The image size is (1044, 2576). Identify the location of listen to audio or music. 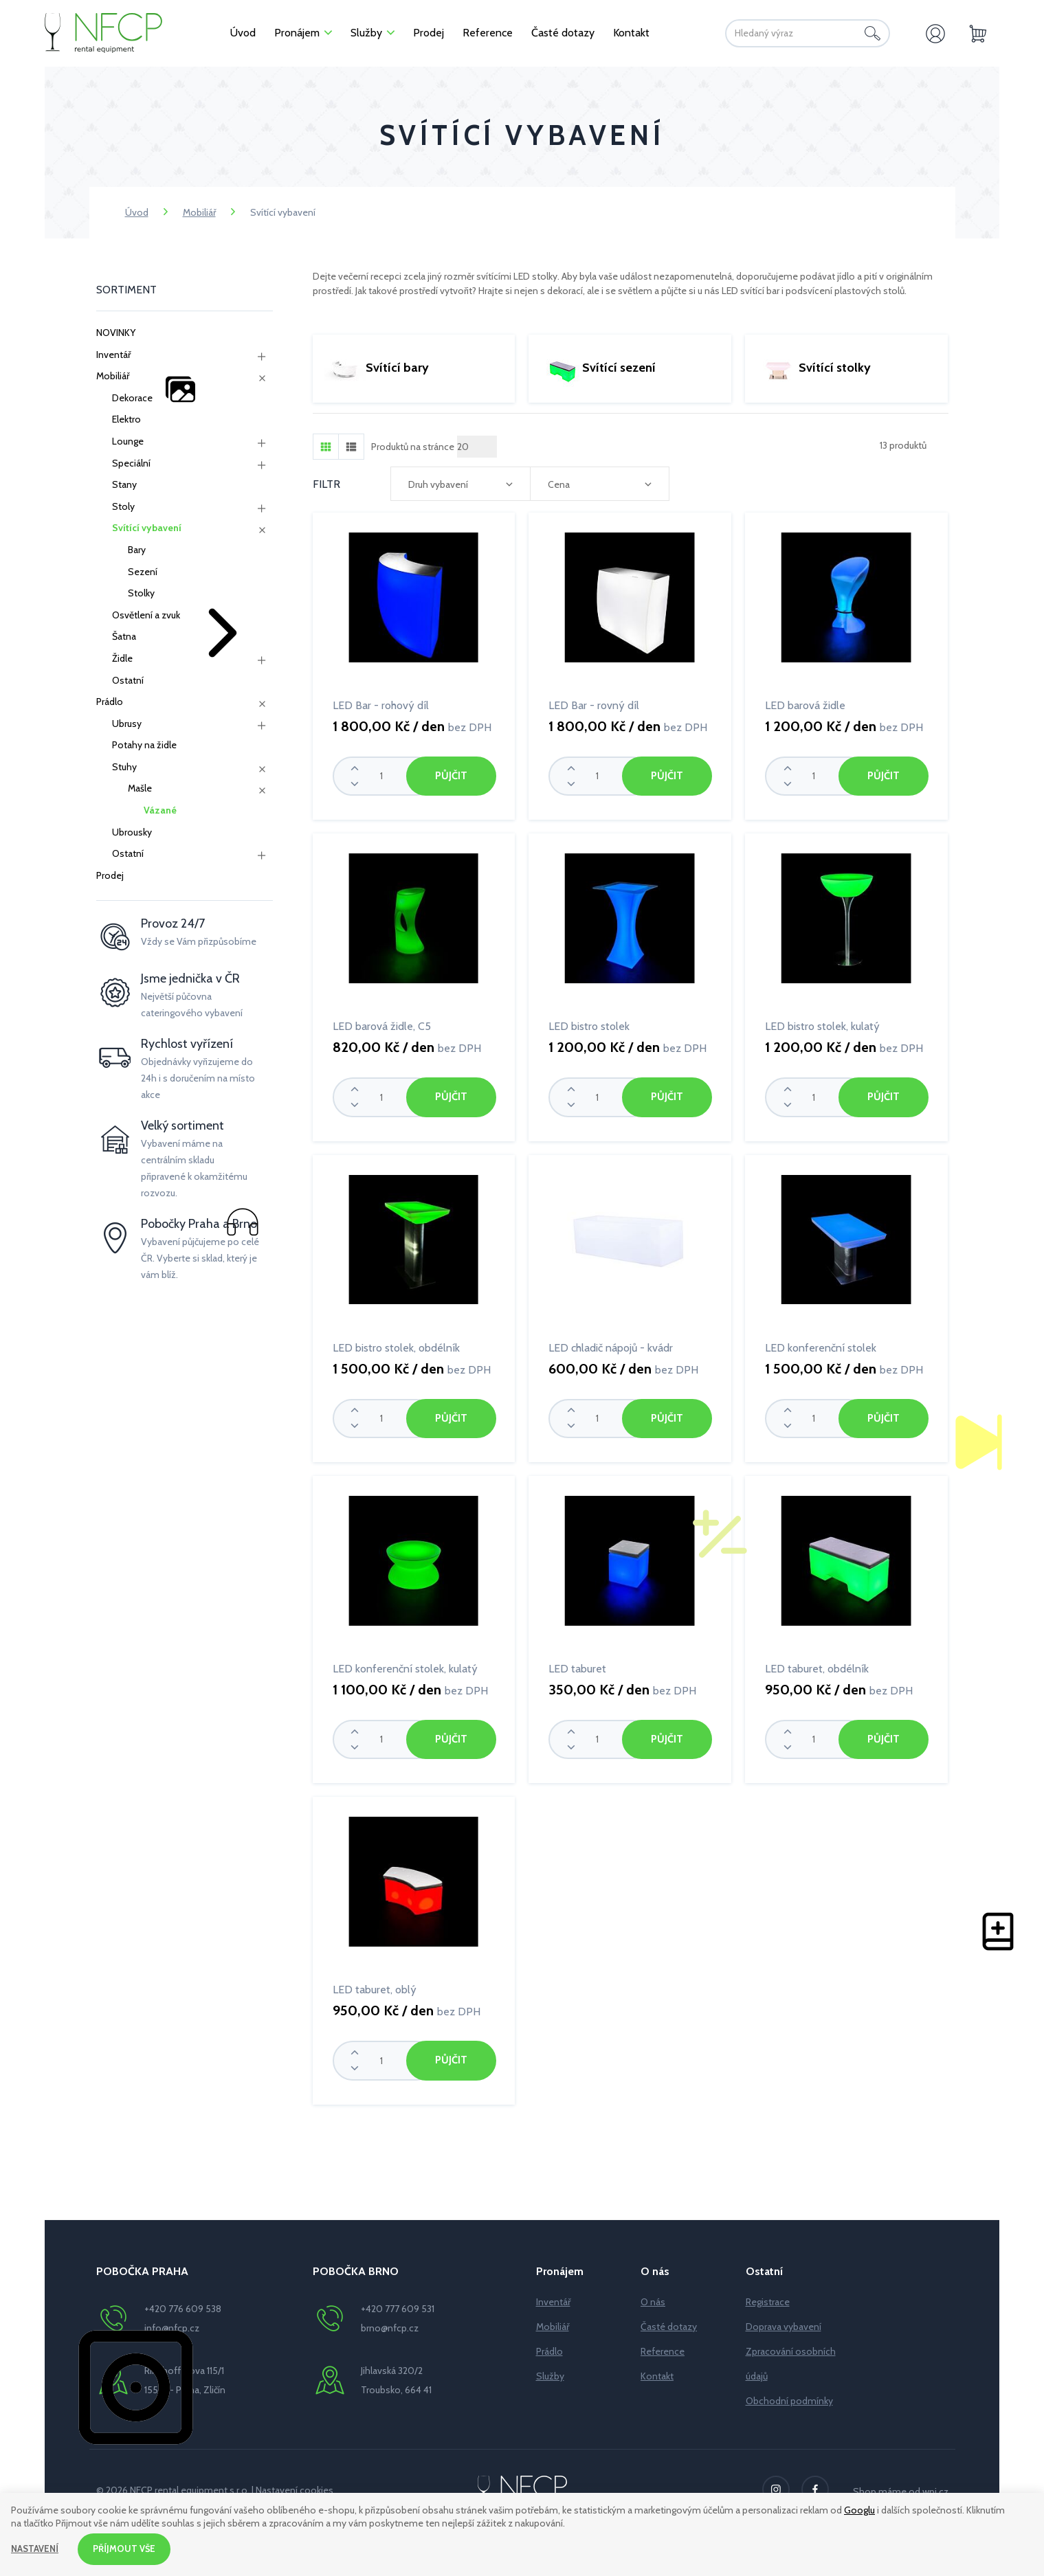
(243, 1224).